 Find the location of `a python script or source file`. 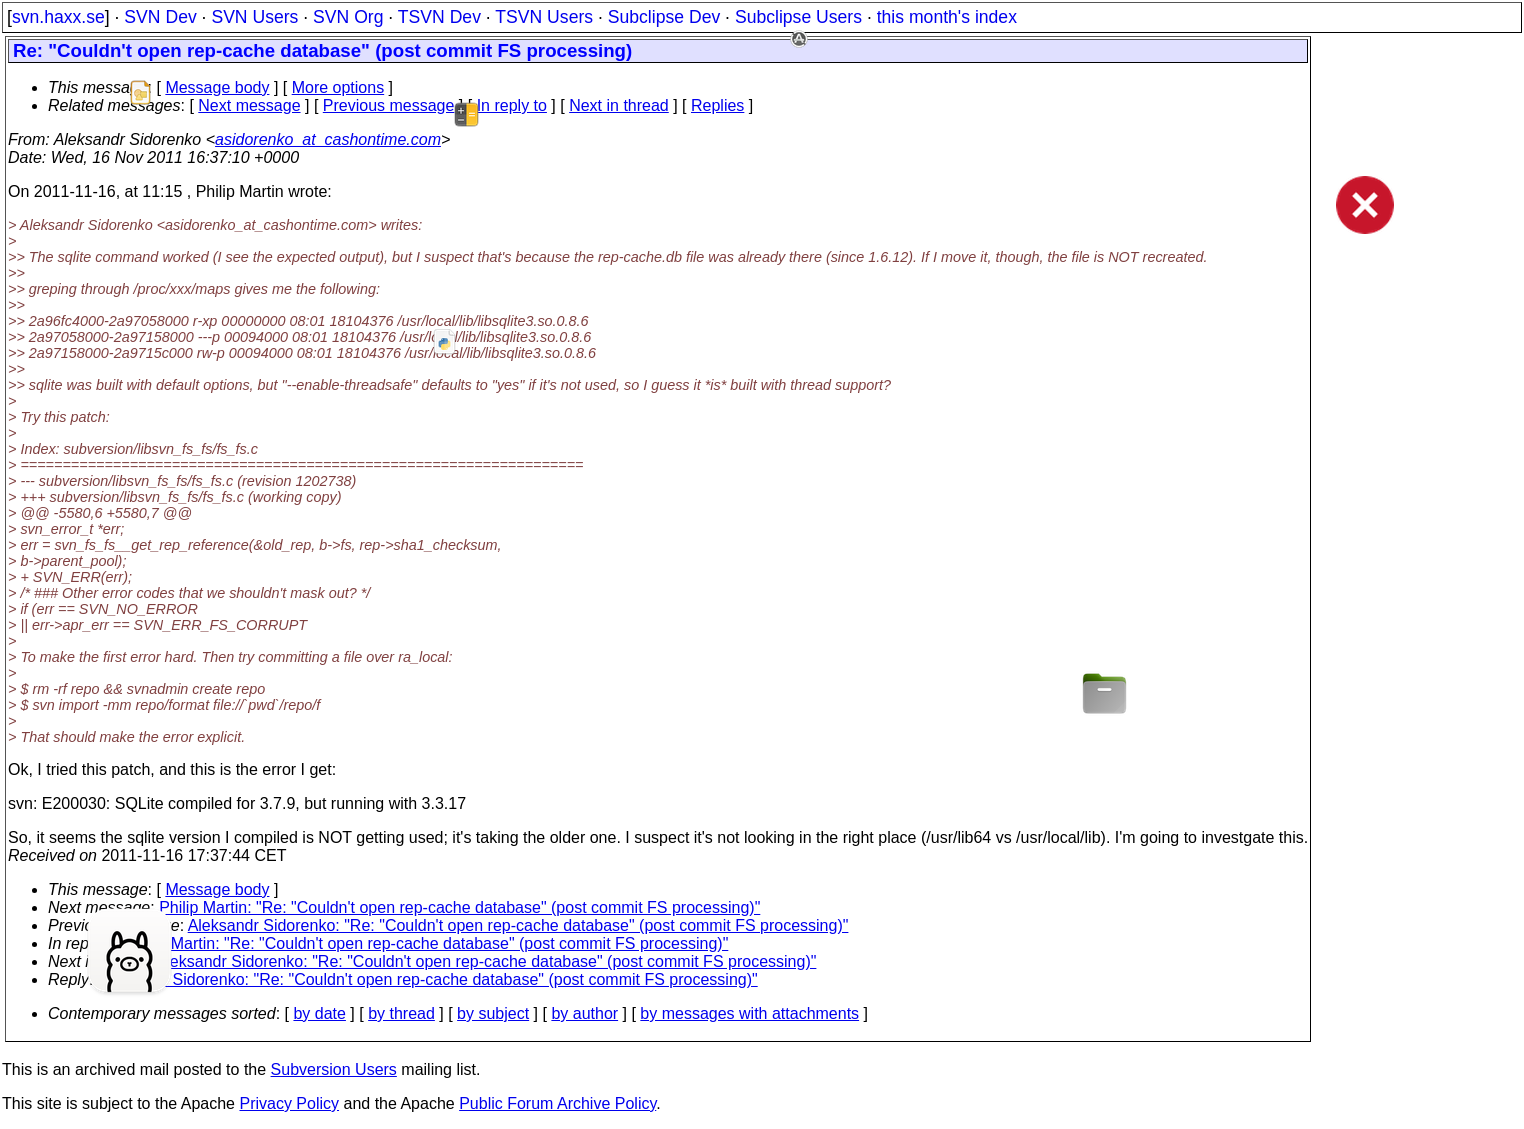

a python script or source file is located at coordinates (444, 341).